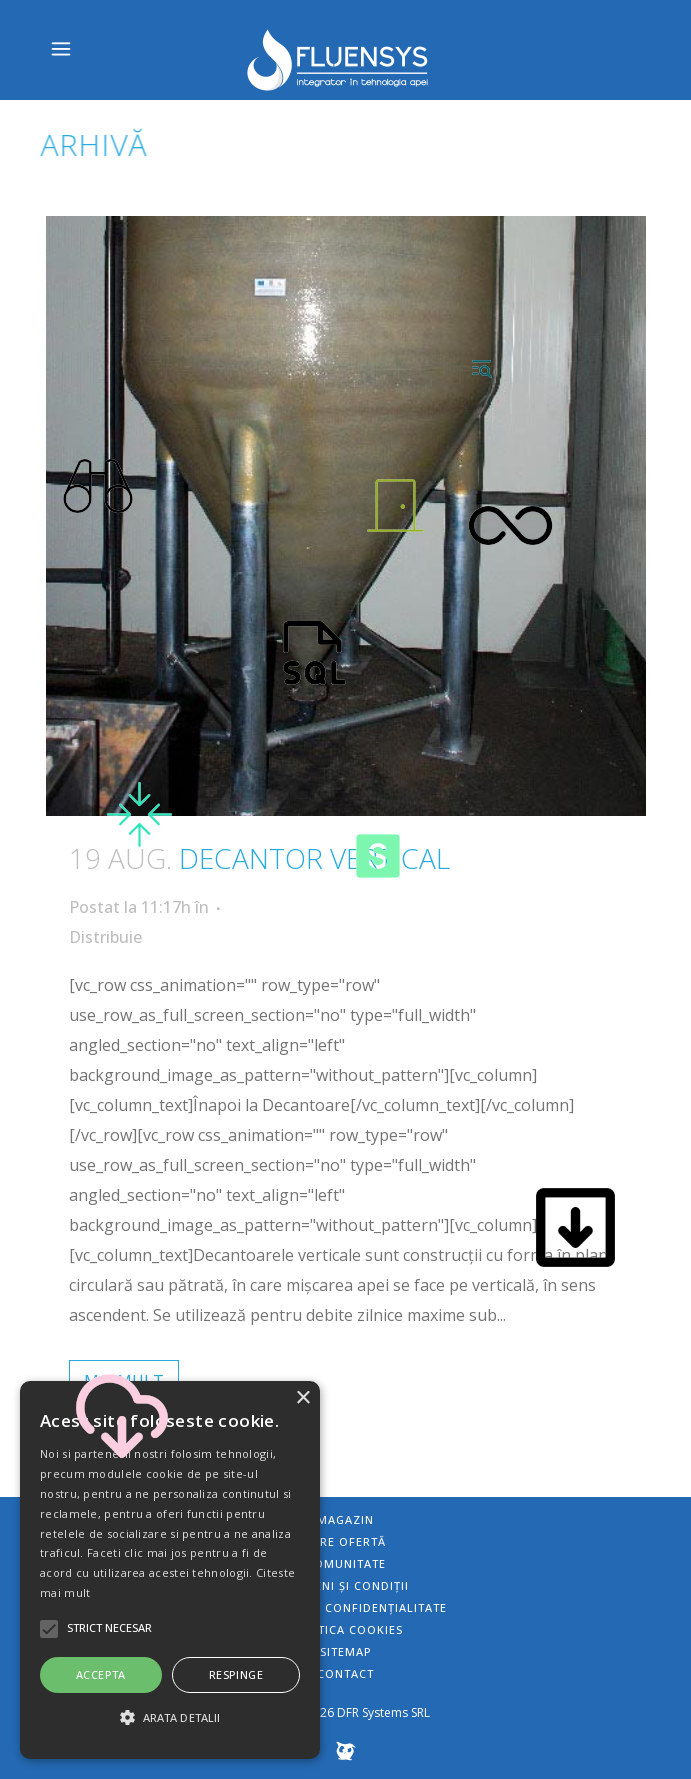 This screenshot has height=1779, width=691. What do you see at coordinates (575, 1227) in the screenshot?
I see `download file or content` at bounding box center [575, 1227].